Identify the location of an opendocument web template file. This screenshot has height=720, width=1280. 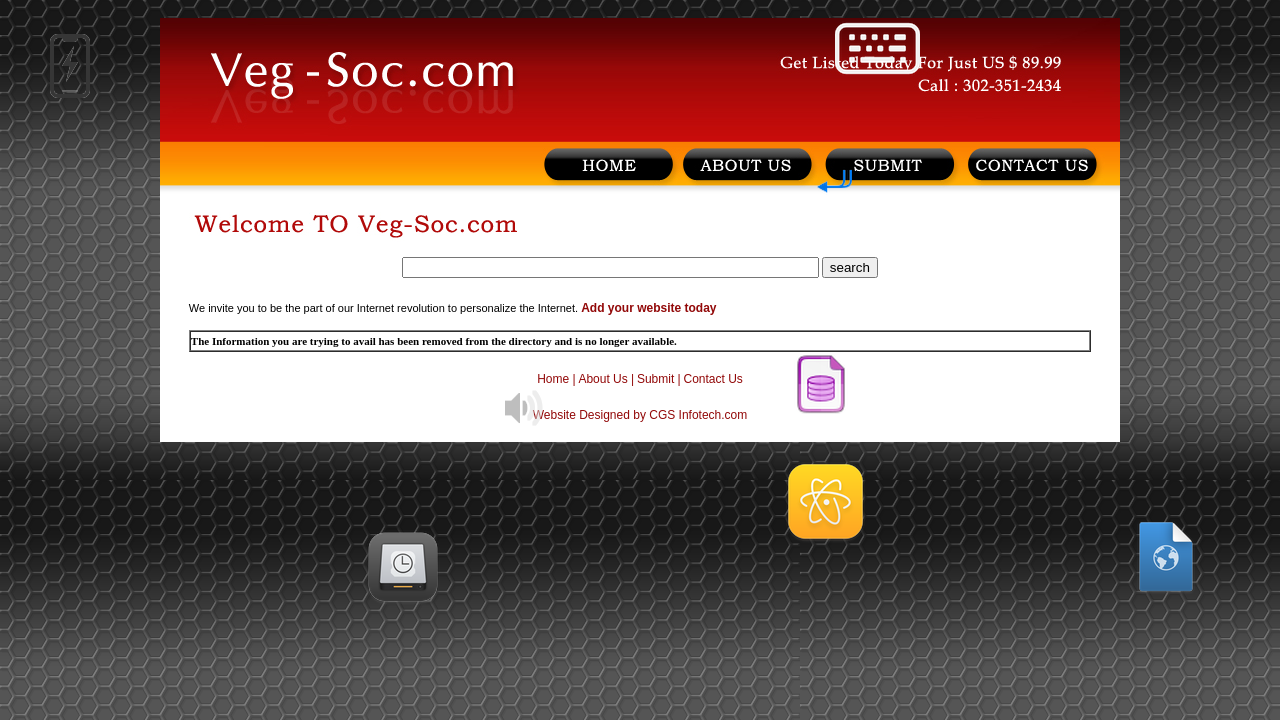
(1166, 558).